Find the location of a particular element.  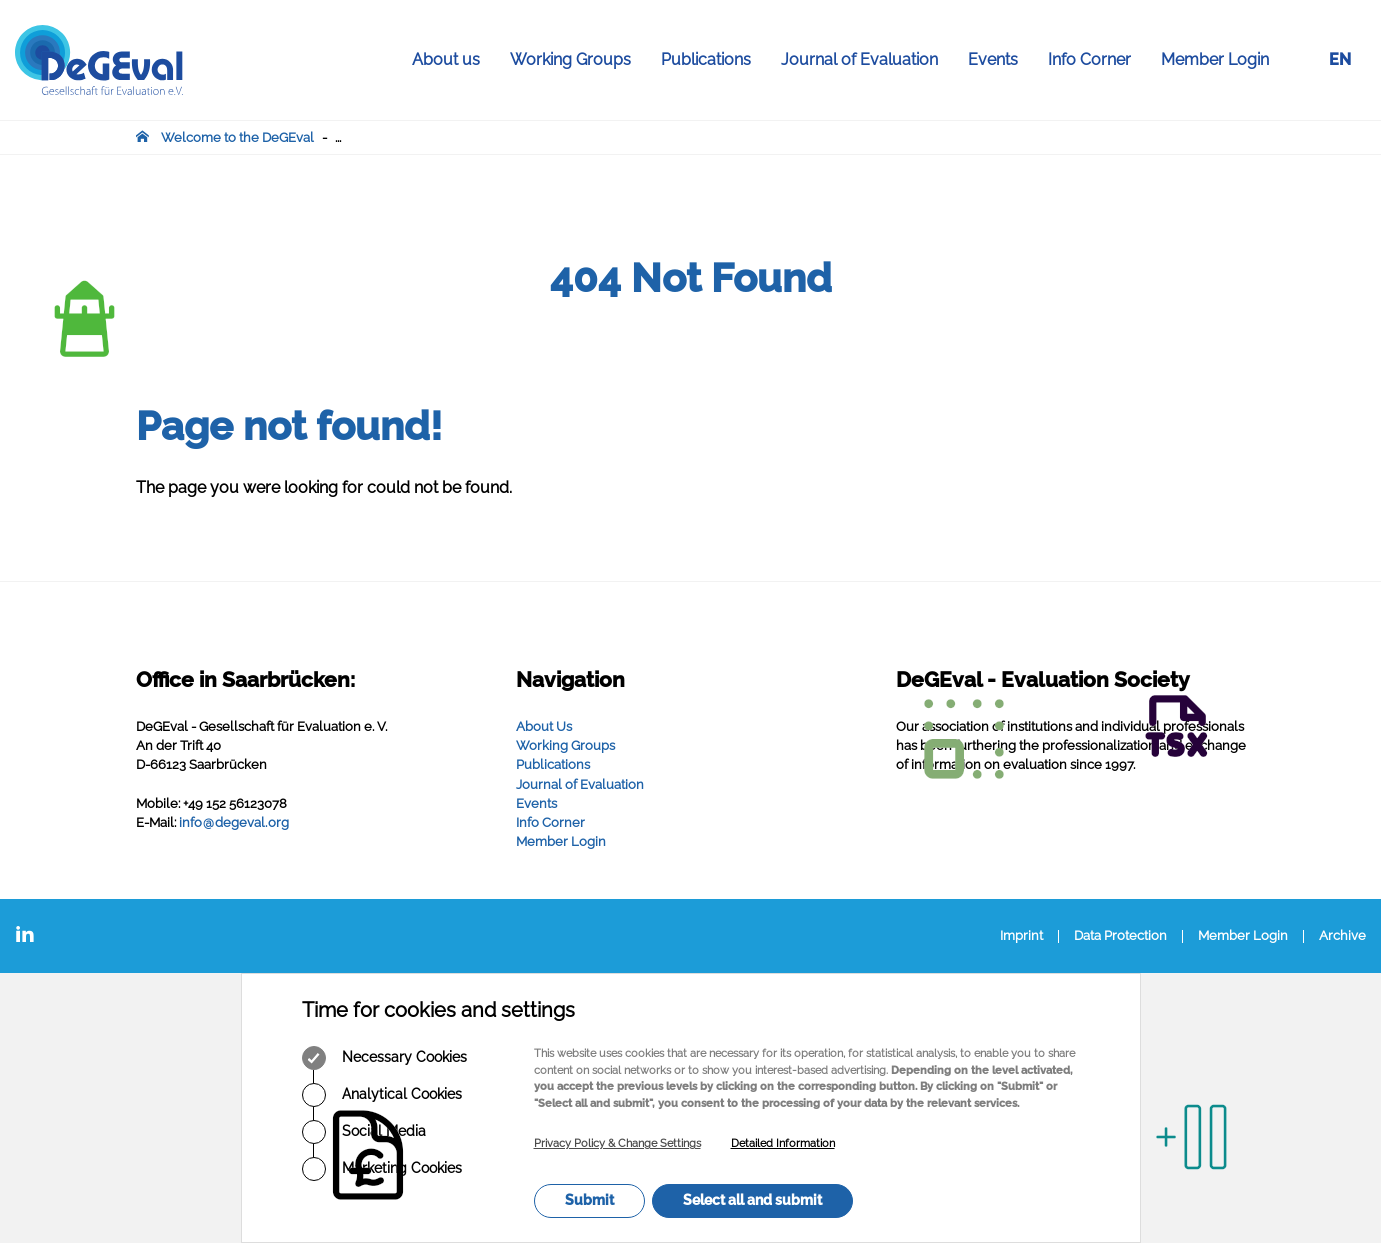

add a column to the left is located at coordinates (1197, 1137).